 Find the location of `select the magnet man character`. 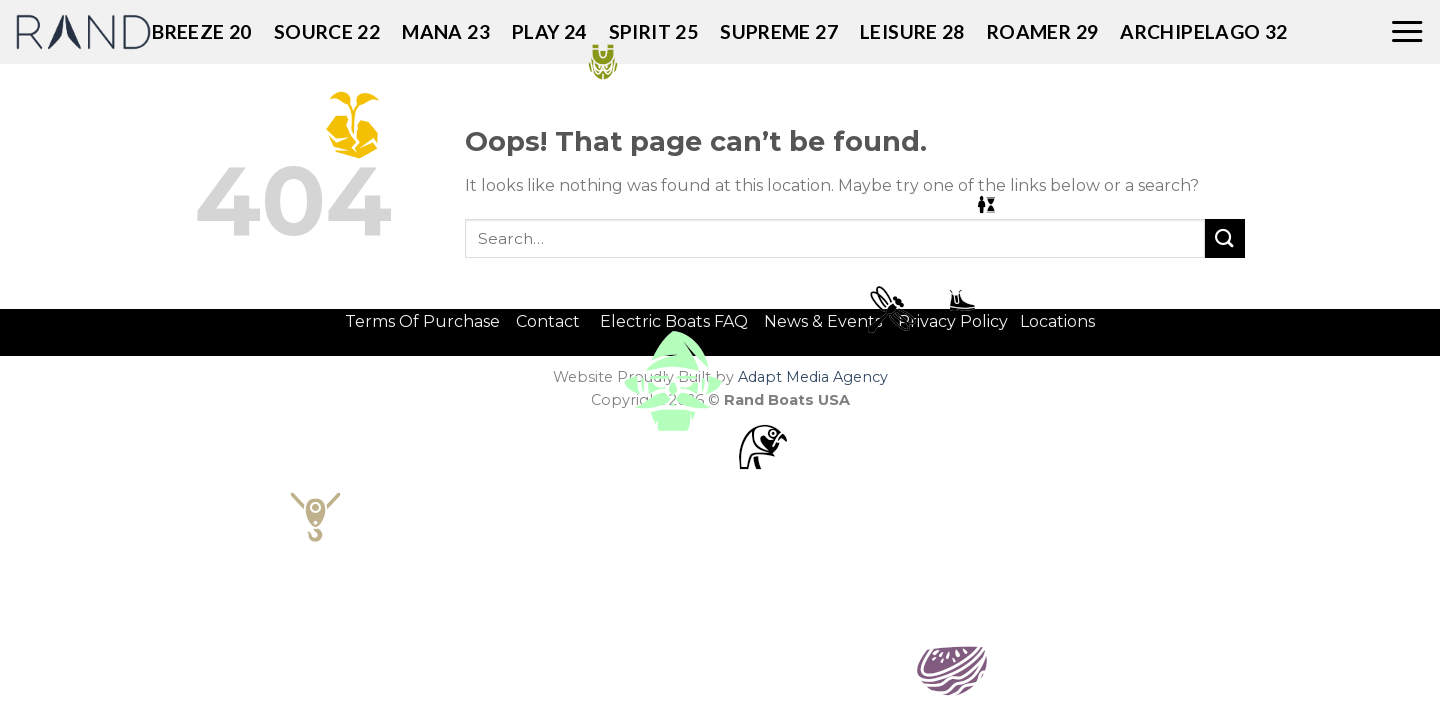

select the magnet man character is located at coordinates (603, 62).